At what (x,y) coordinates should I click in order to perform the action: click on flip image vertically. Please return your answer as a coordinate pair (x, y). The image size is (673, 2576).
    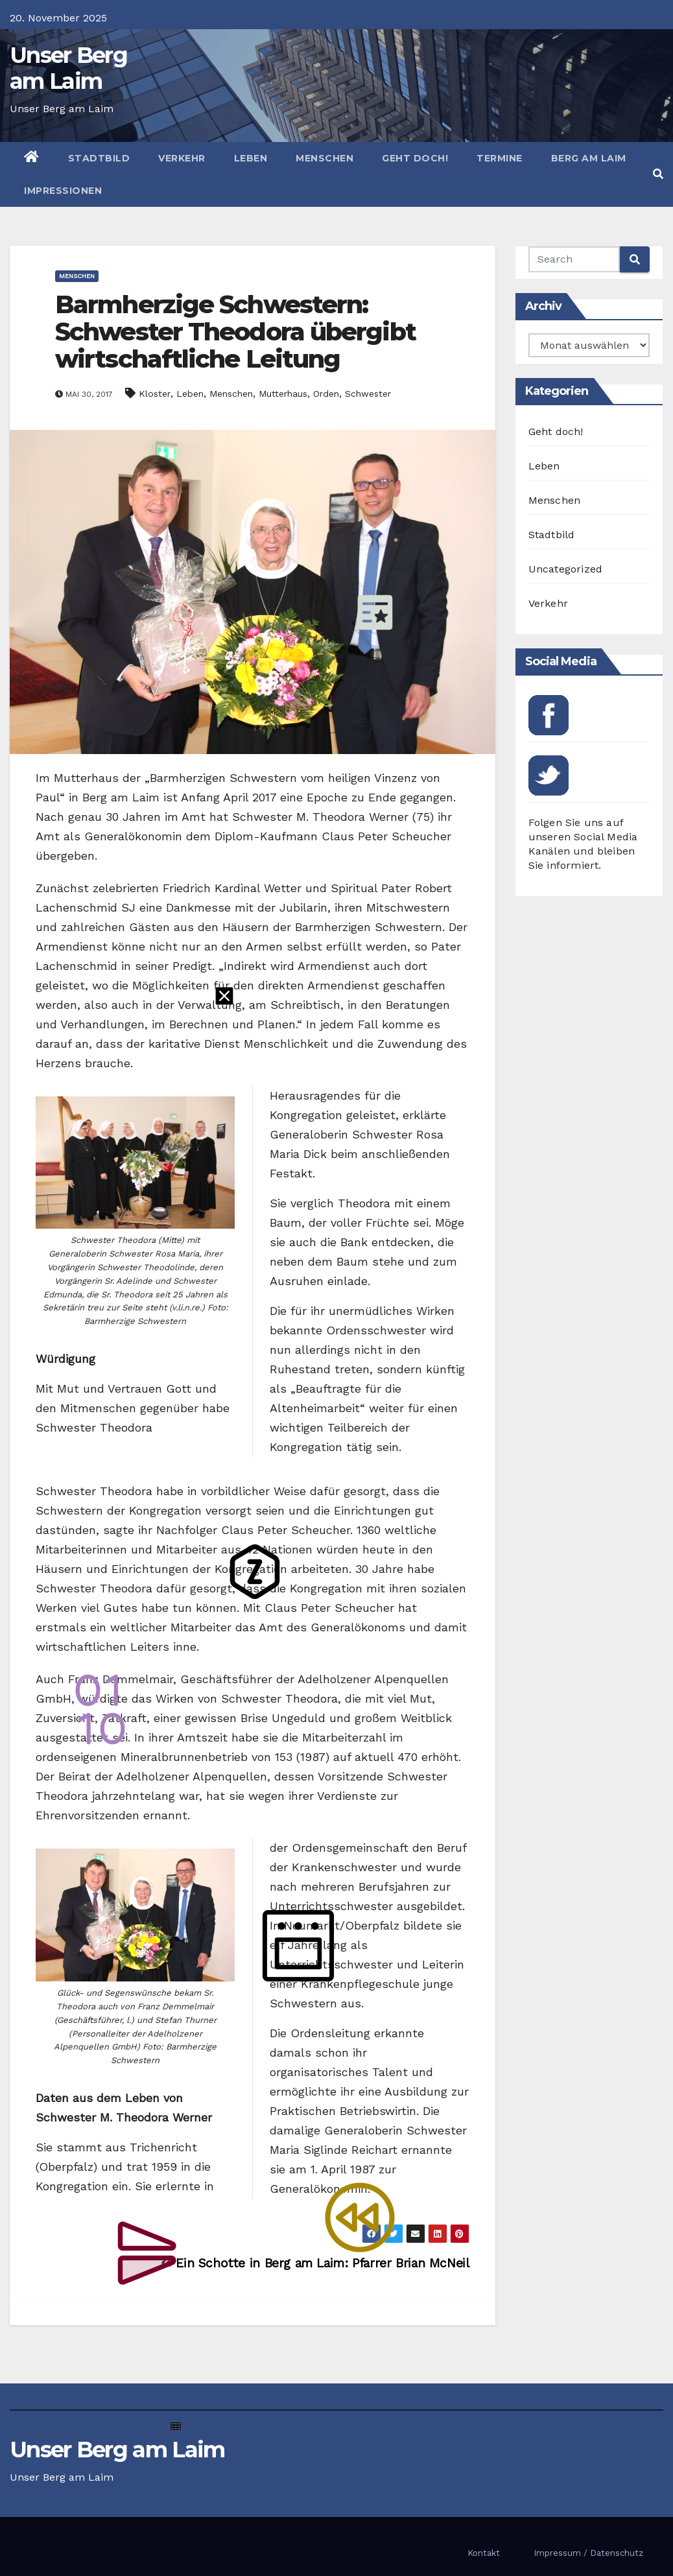
    Looking at the image, I should click on (145, 2253).